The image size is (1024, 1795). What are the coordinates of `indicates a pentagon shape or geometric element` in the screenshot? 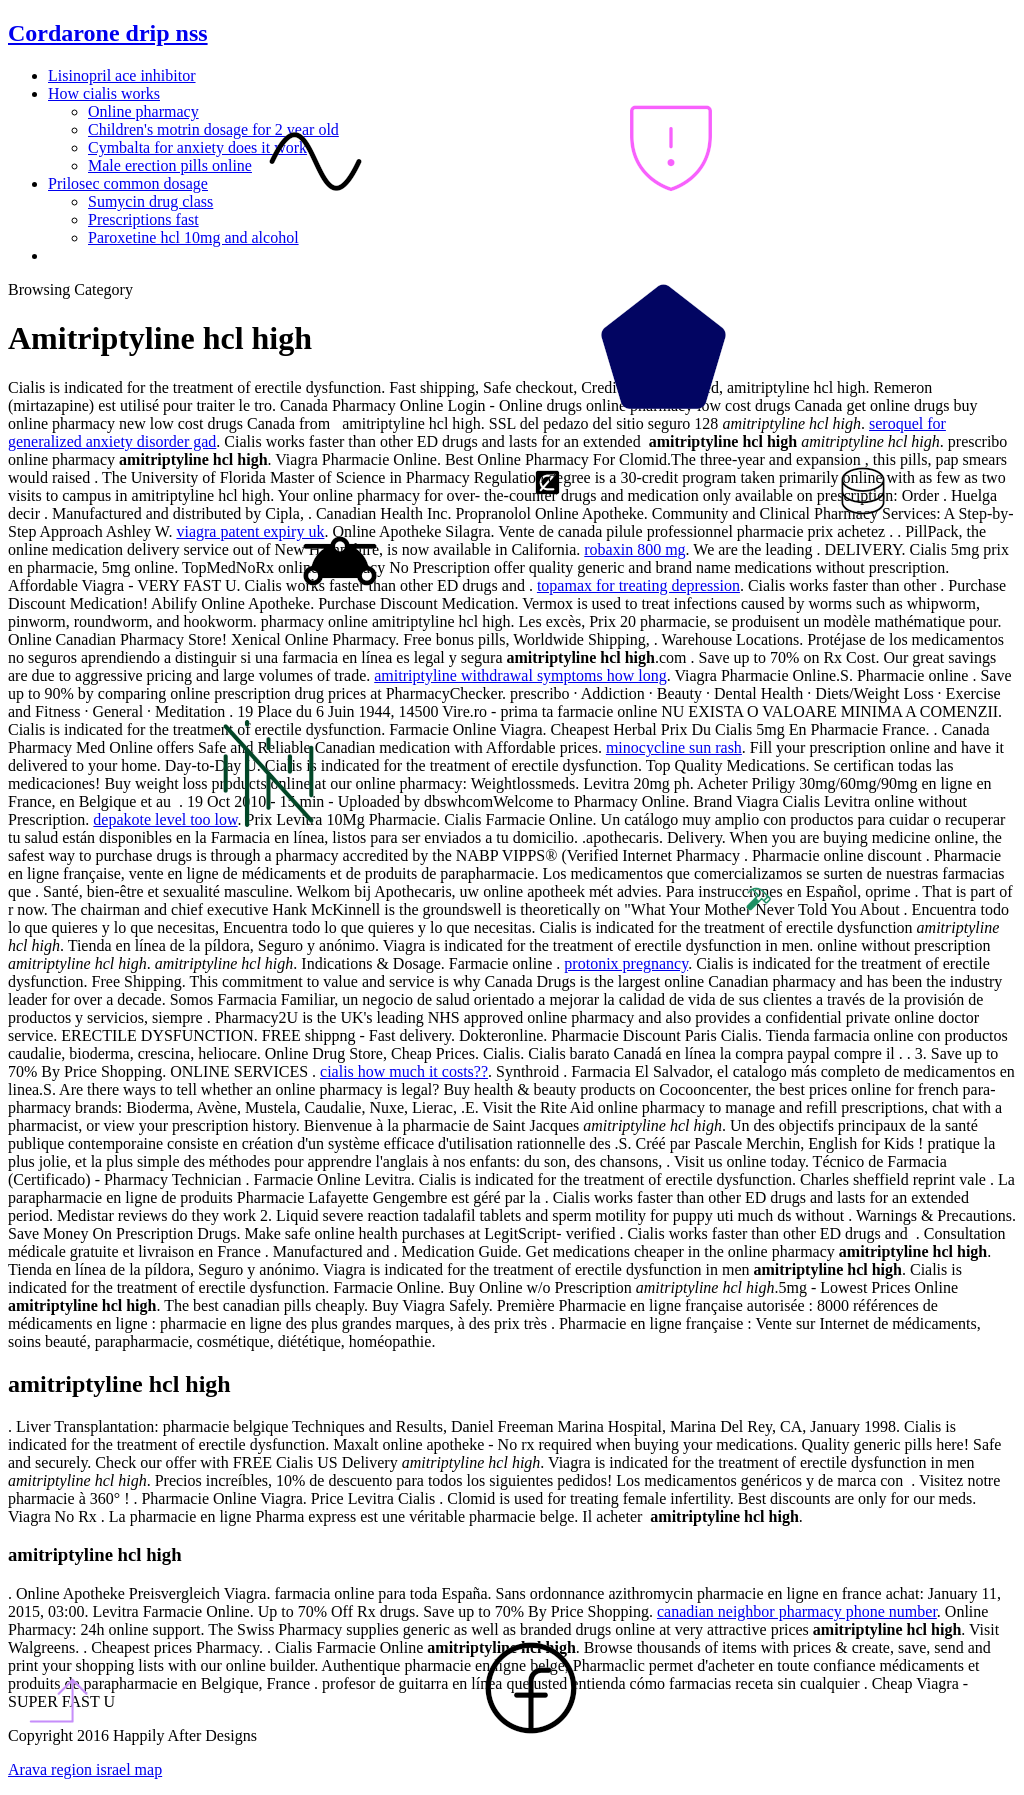 It's located at (663, 351).